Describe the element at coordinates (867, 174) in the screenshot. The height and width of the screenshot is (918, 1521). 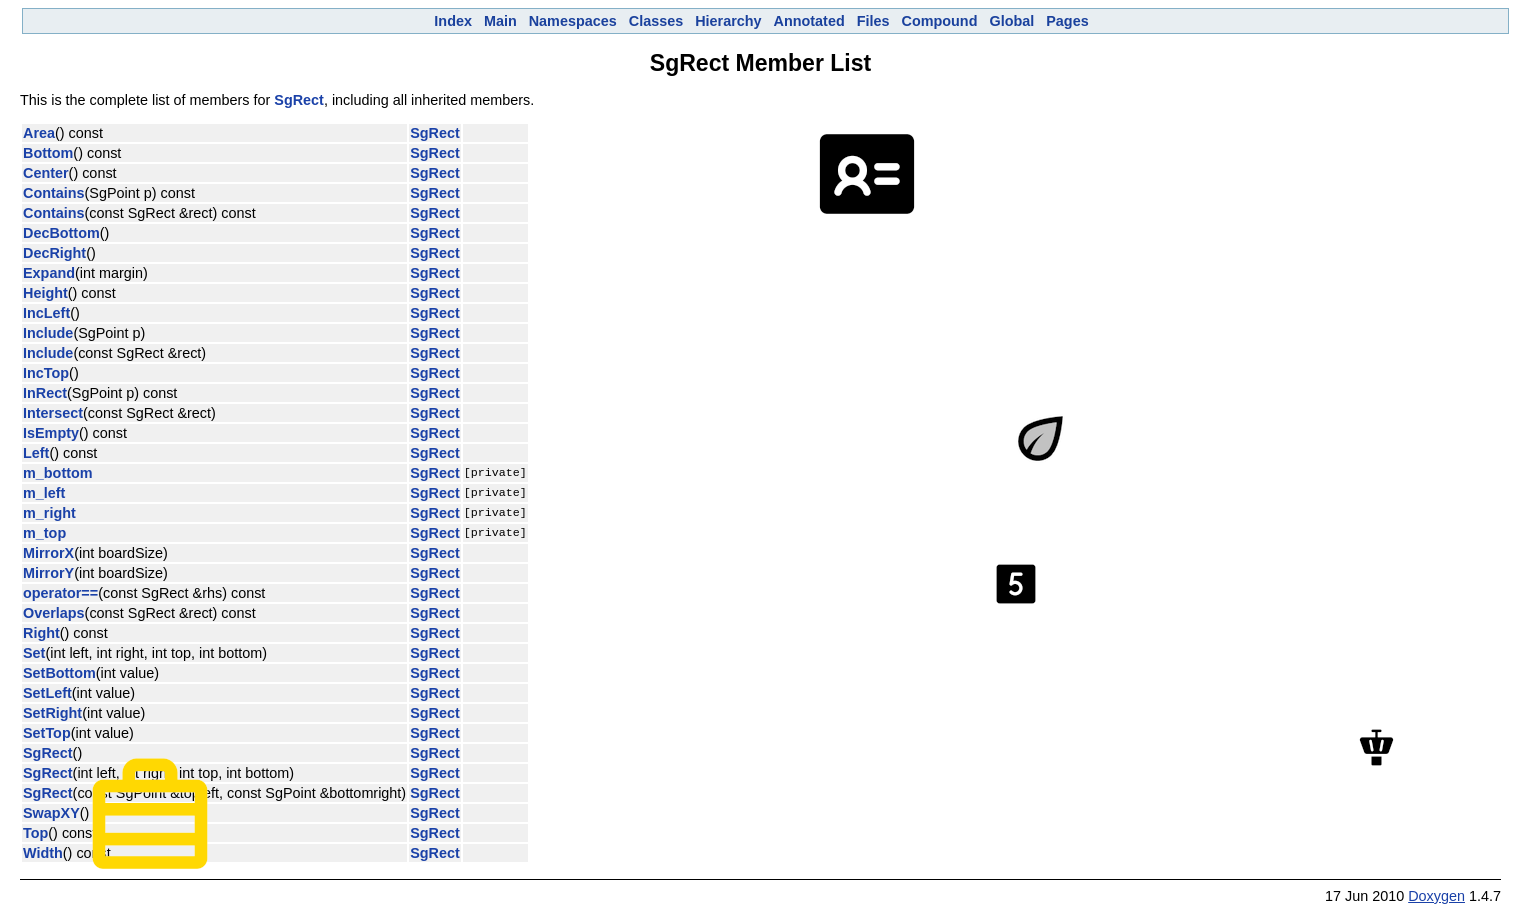
I see `view profile or account details` at that location.